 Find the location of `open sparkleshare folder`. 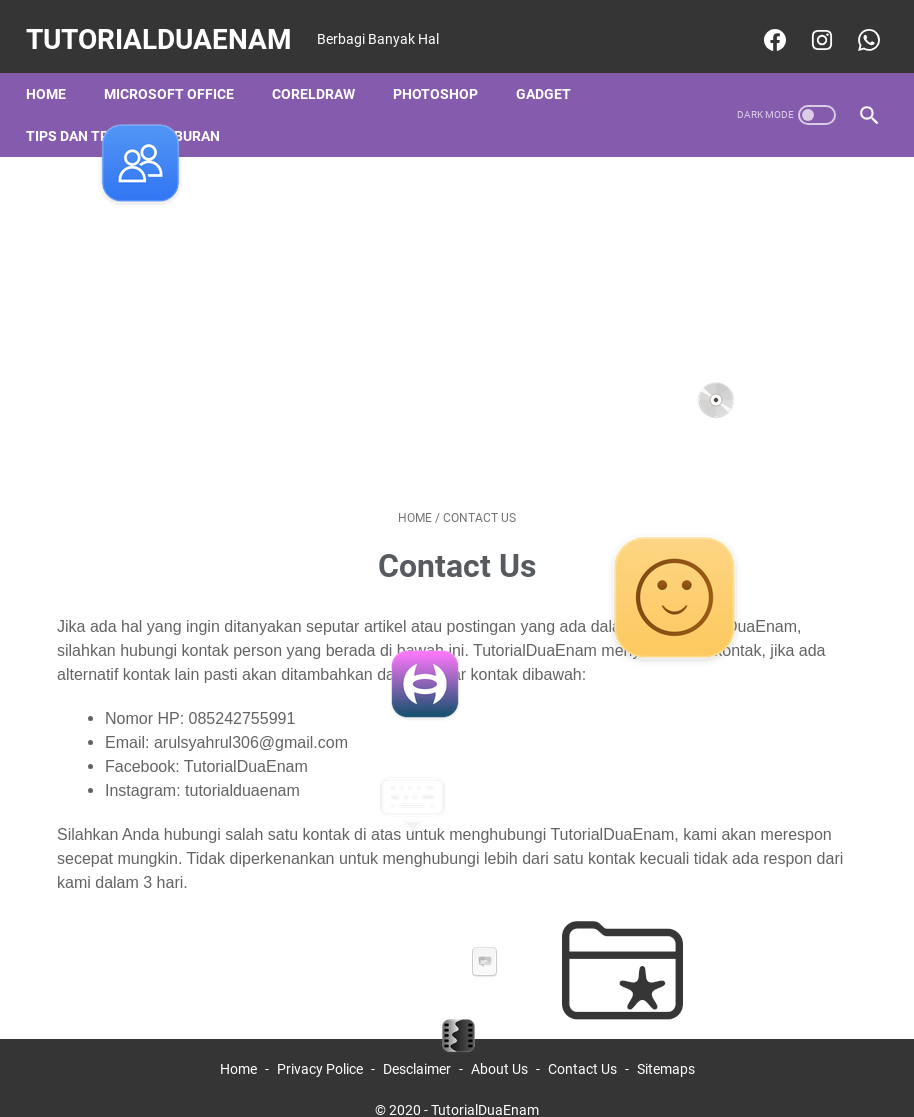

open sparkleshare folder is located at coordinates (622, 966).